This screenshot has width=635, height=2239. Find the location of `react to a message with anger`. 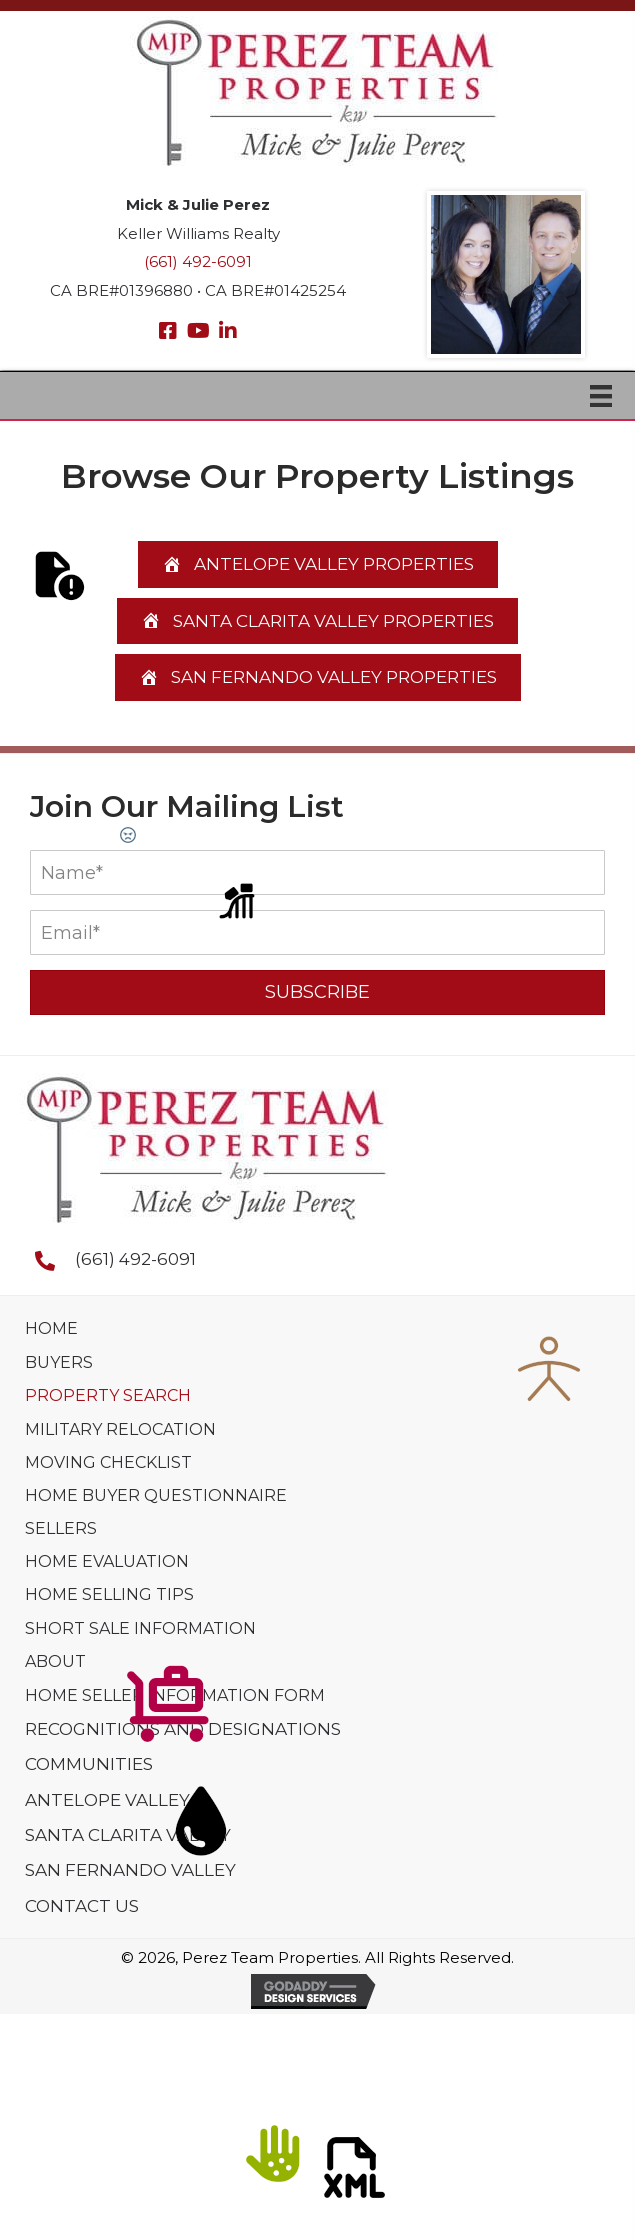

react to a message with anger is located at coordinates (128, 835).